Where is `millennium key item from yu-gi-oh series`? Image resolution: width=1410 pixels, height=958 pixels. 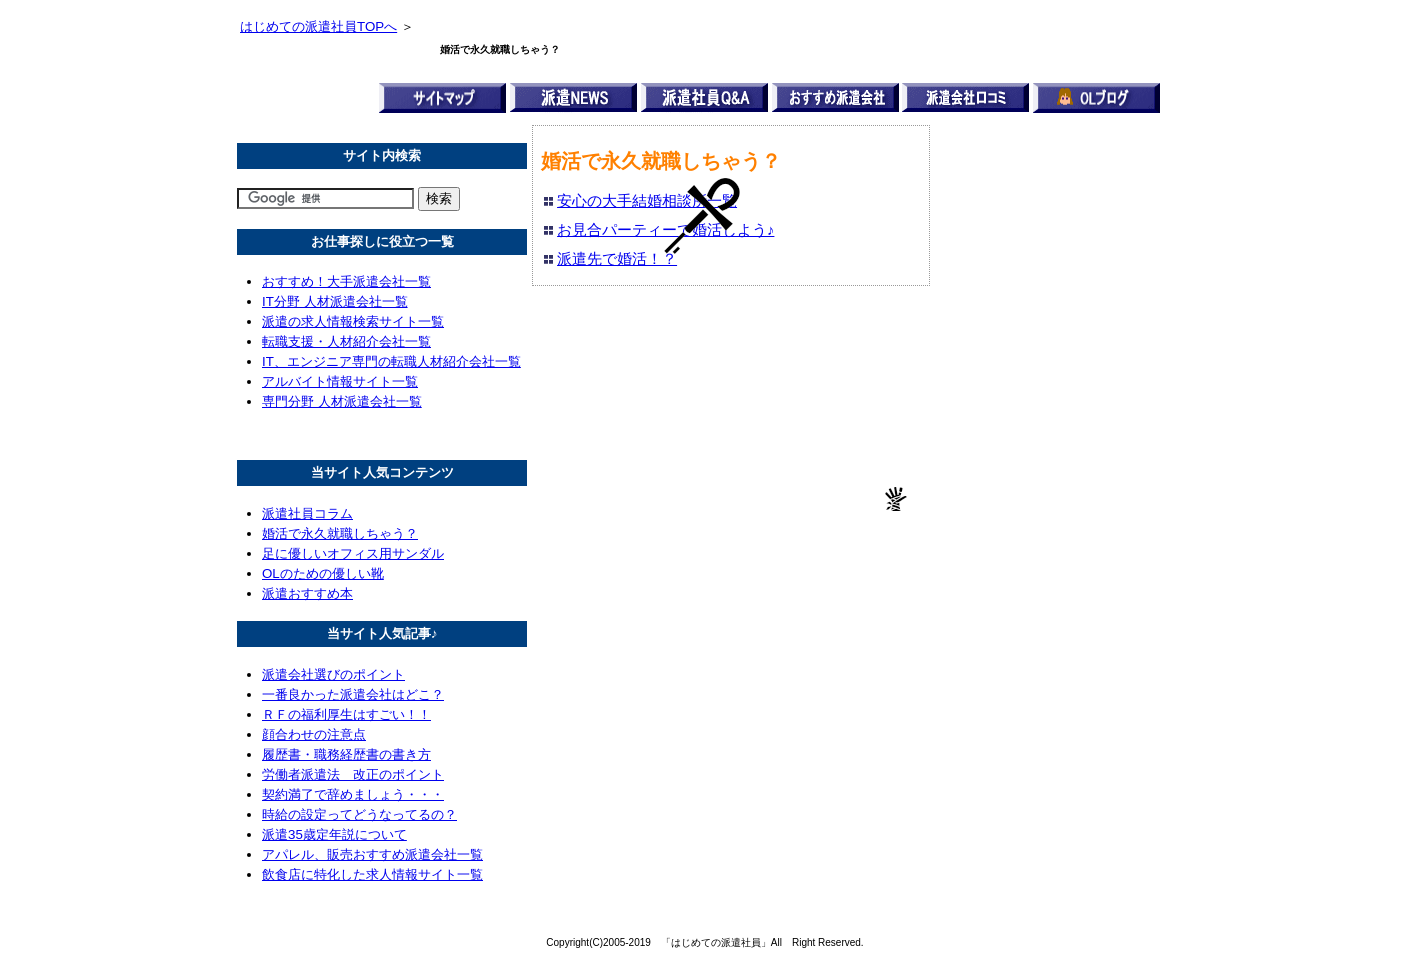
millennium key item from yu-gi-oh series is located at coordinates (702, 216).